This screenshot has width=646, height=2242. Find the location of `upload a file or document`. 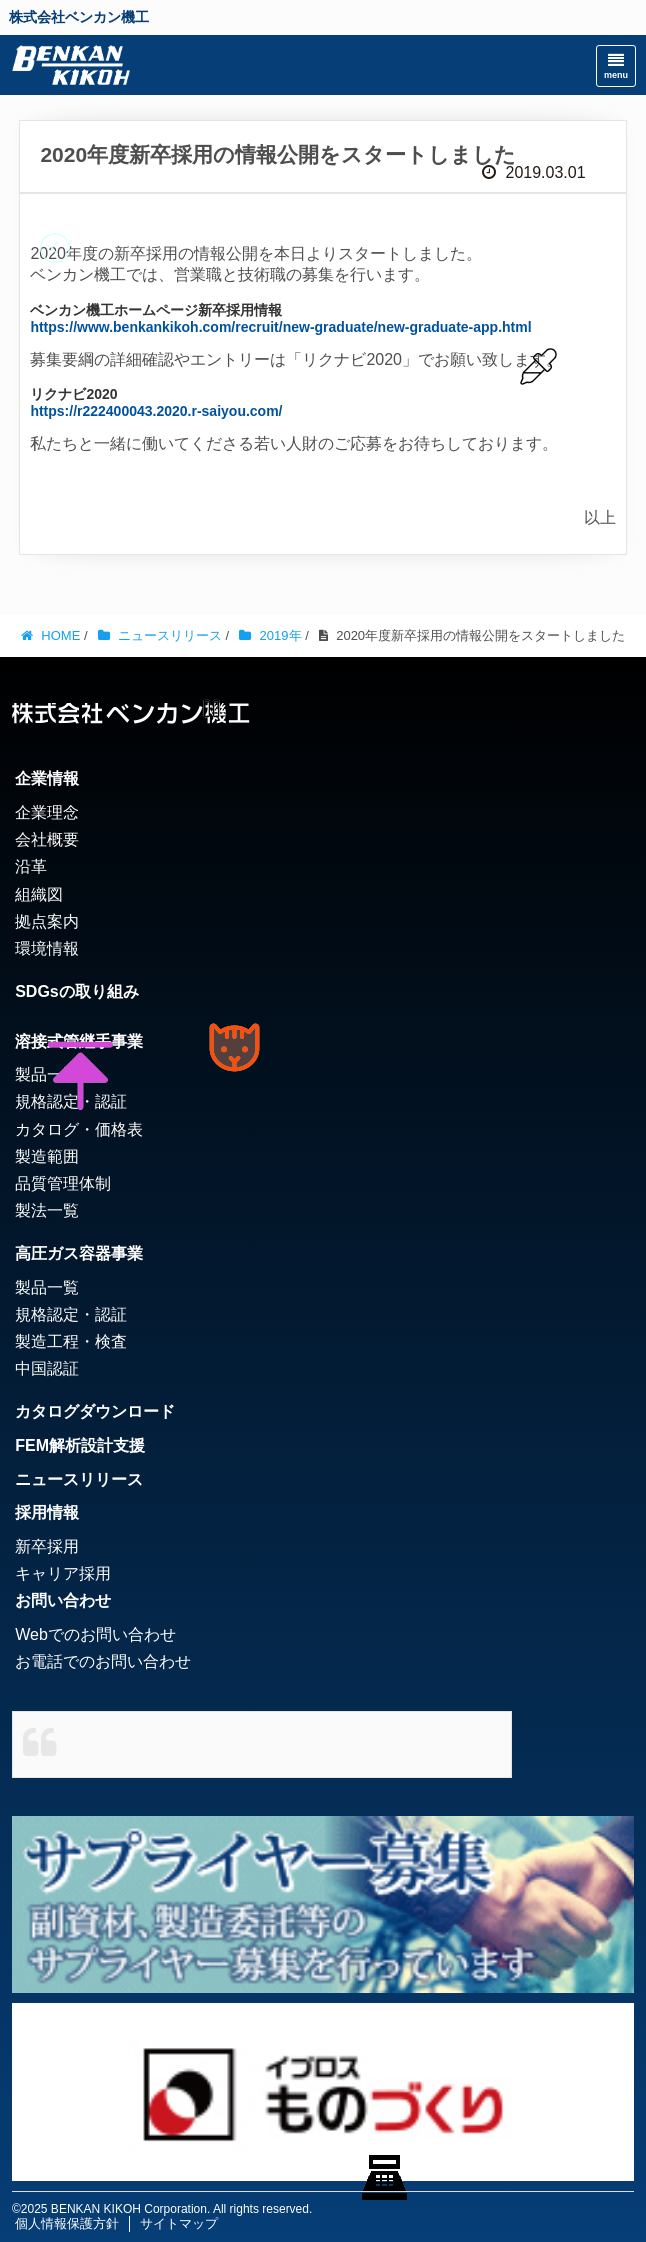

upload a file or document is located at coordinates (80, 1074).